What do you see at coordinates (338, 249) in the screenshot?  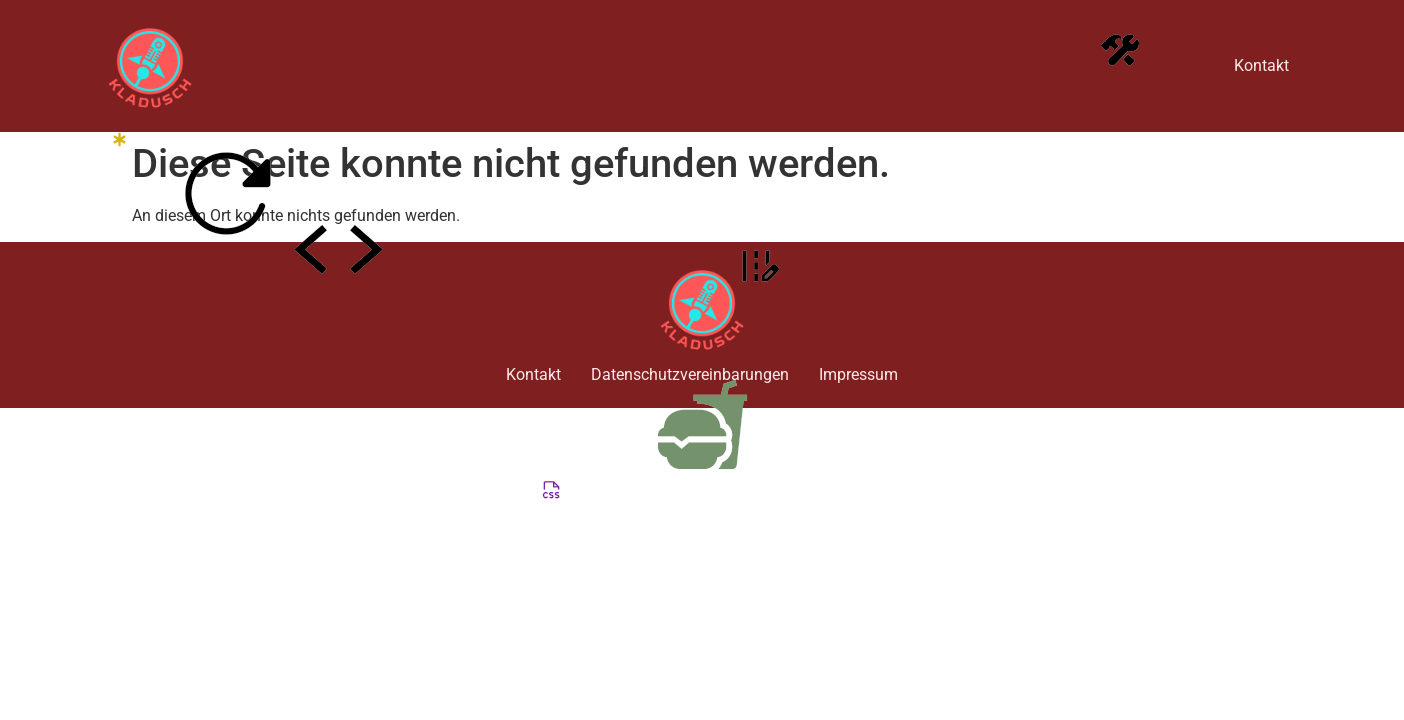 I see `view or edit source code` at bounding box center [338, 249].